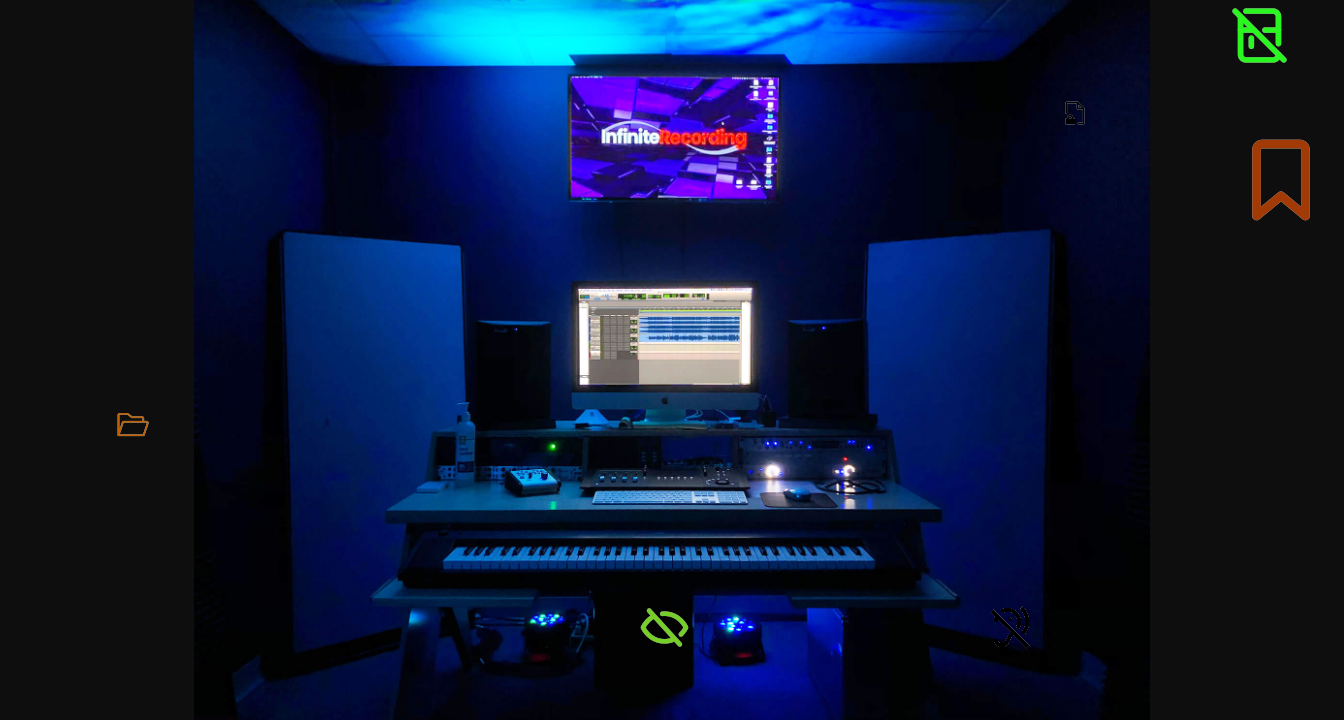  Describe the element at coordinates (132, 424) in the screenshot. I see `open folder to view contents` at that location.